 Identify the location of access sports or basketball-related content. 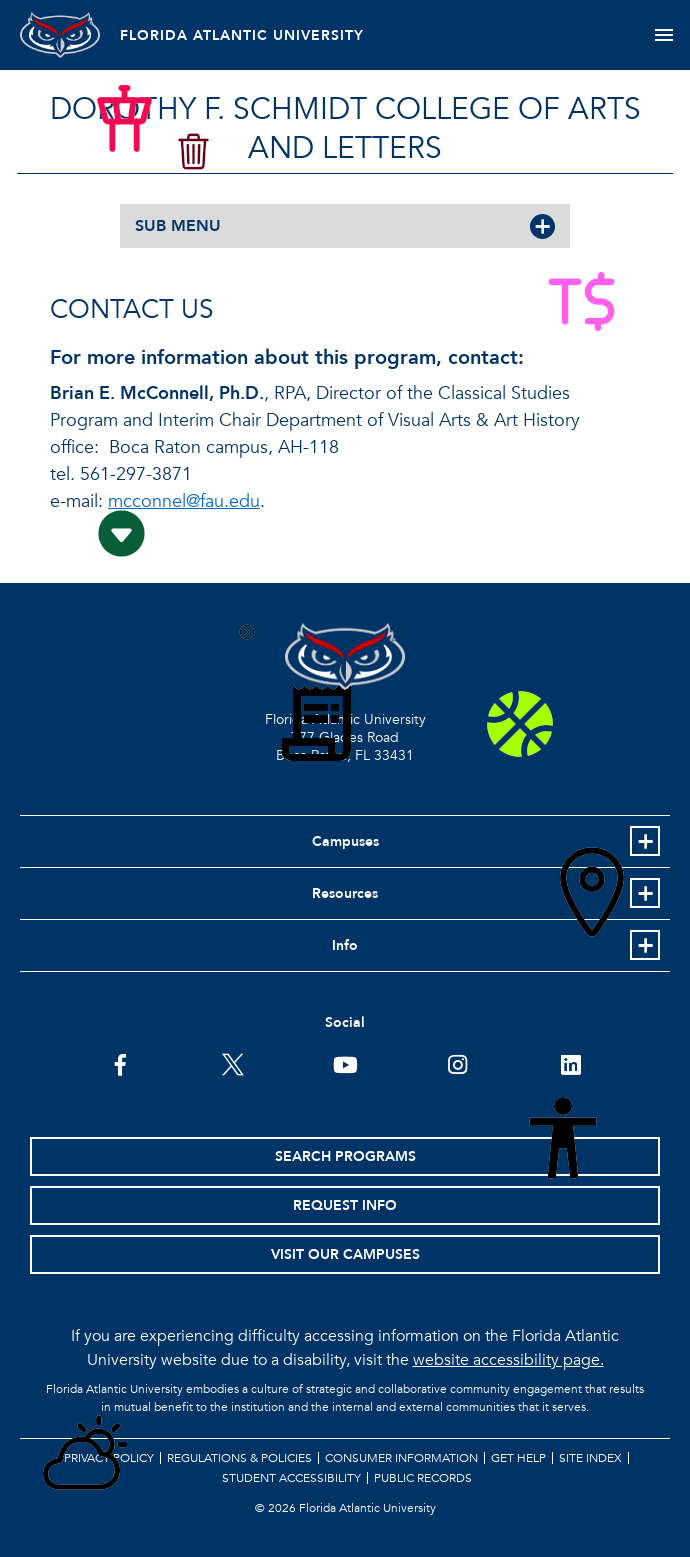
(520, 724).